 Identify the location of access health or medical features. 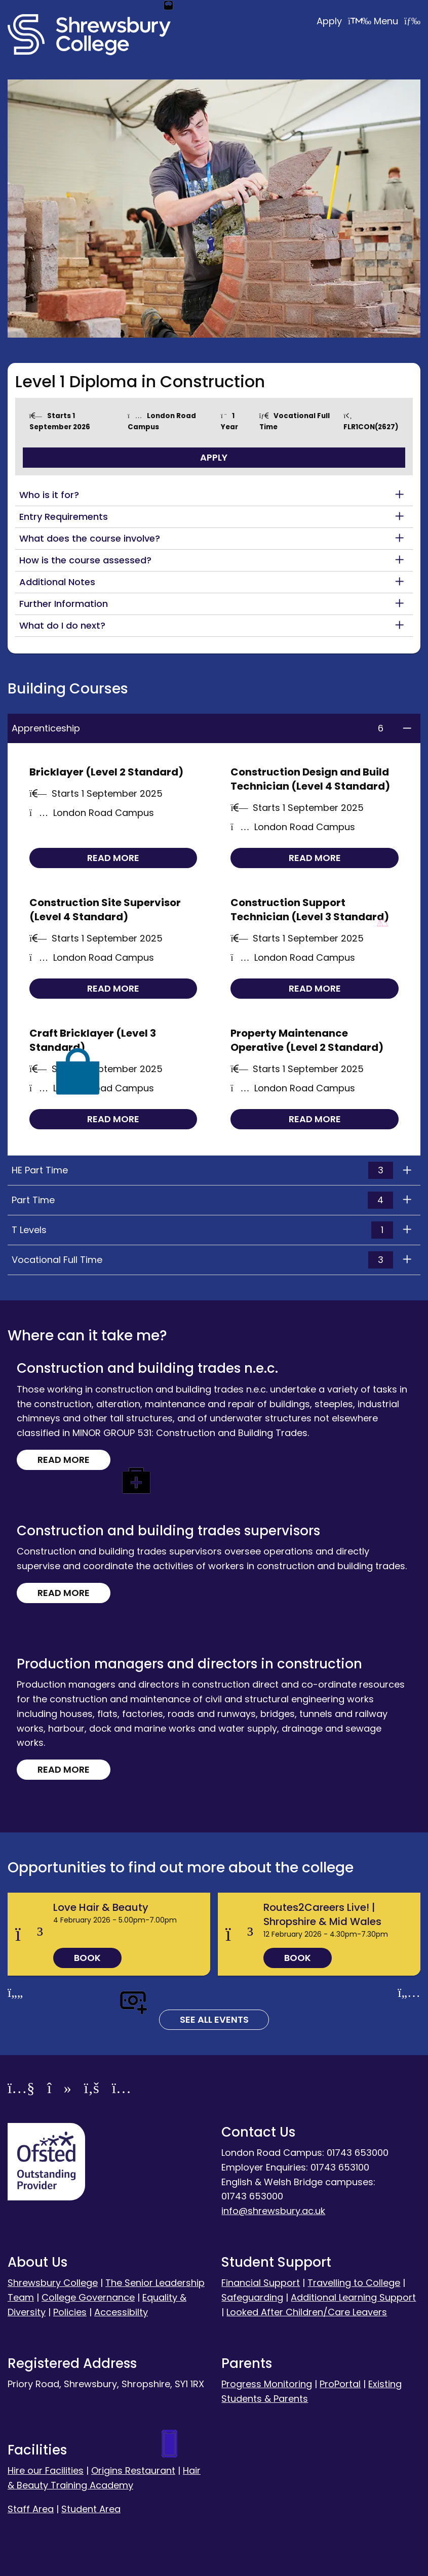
(136, 1481).